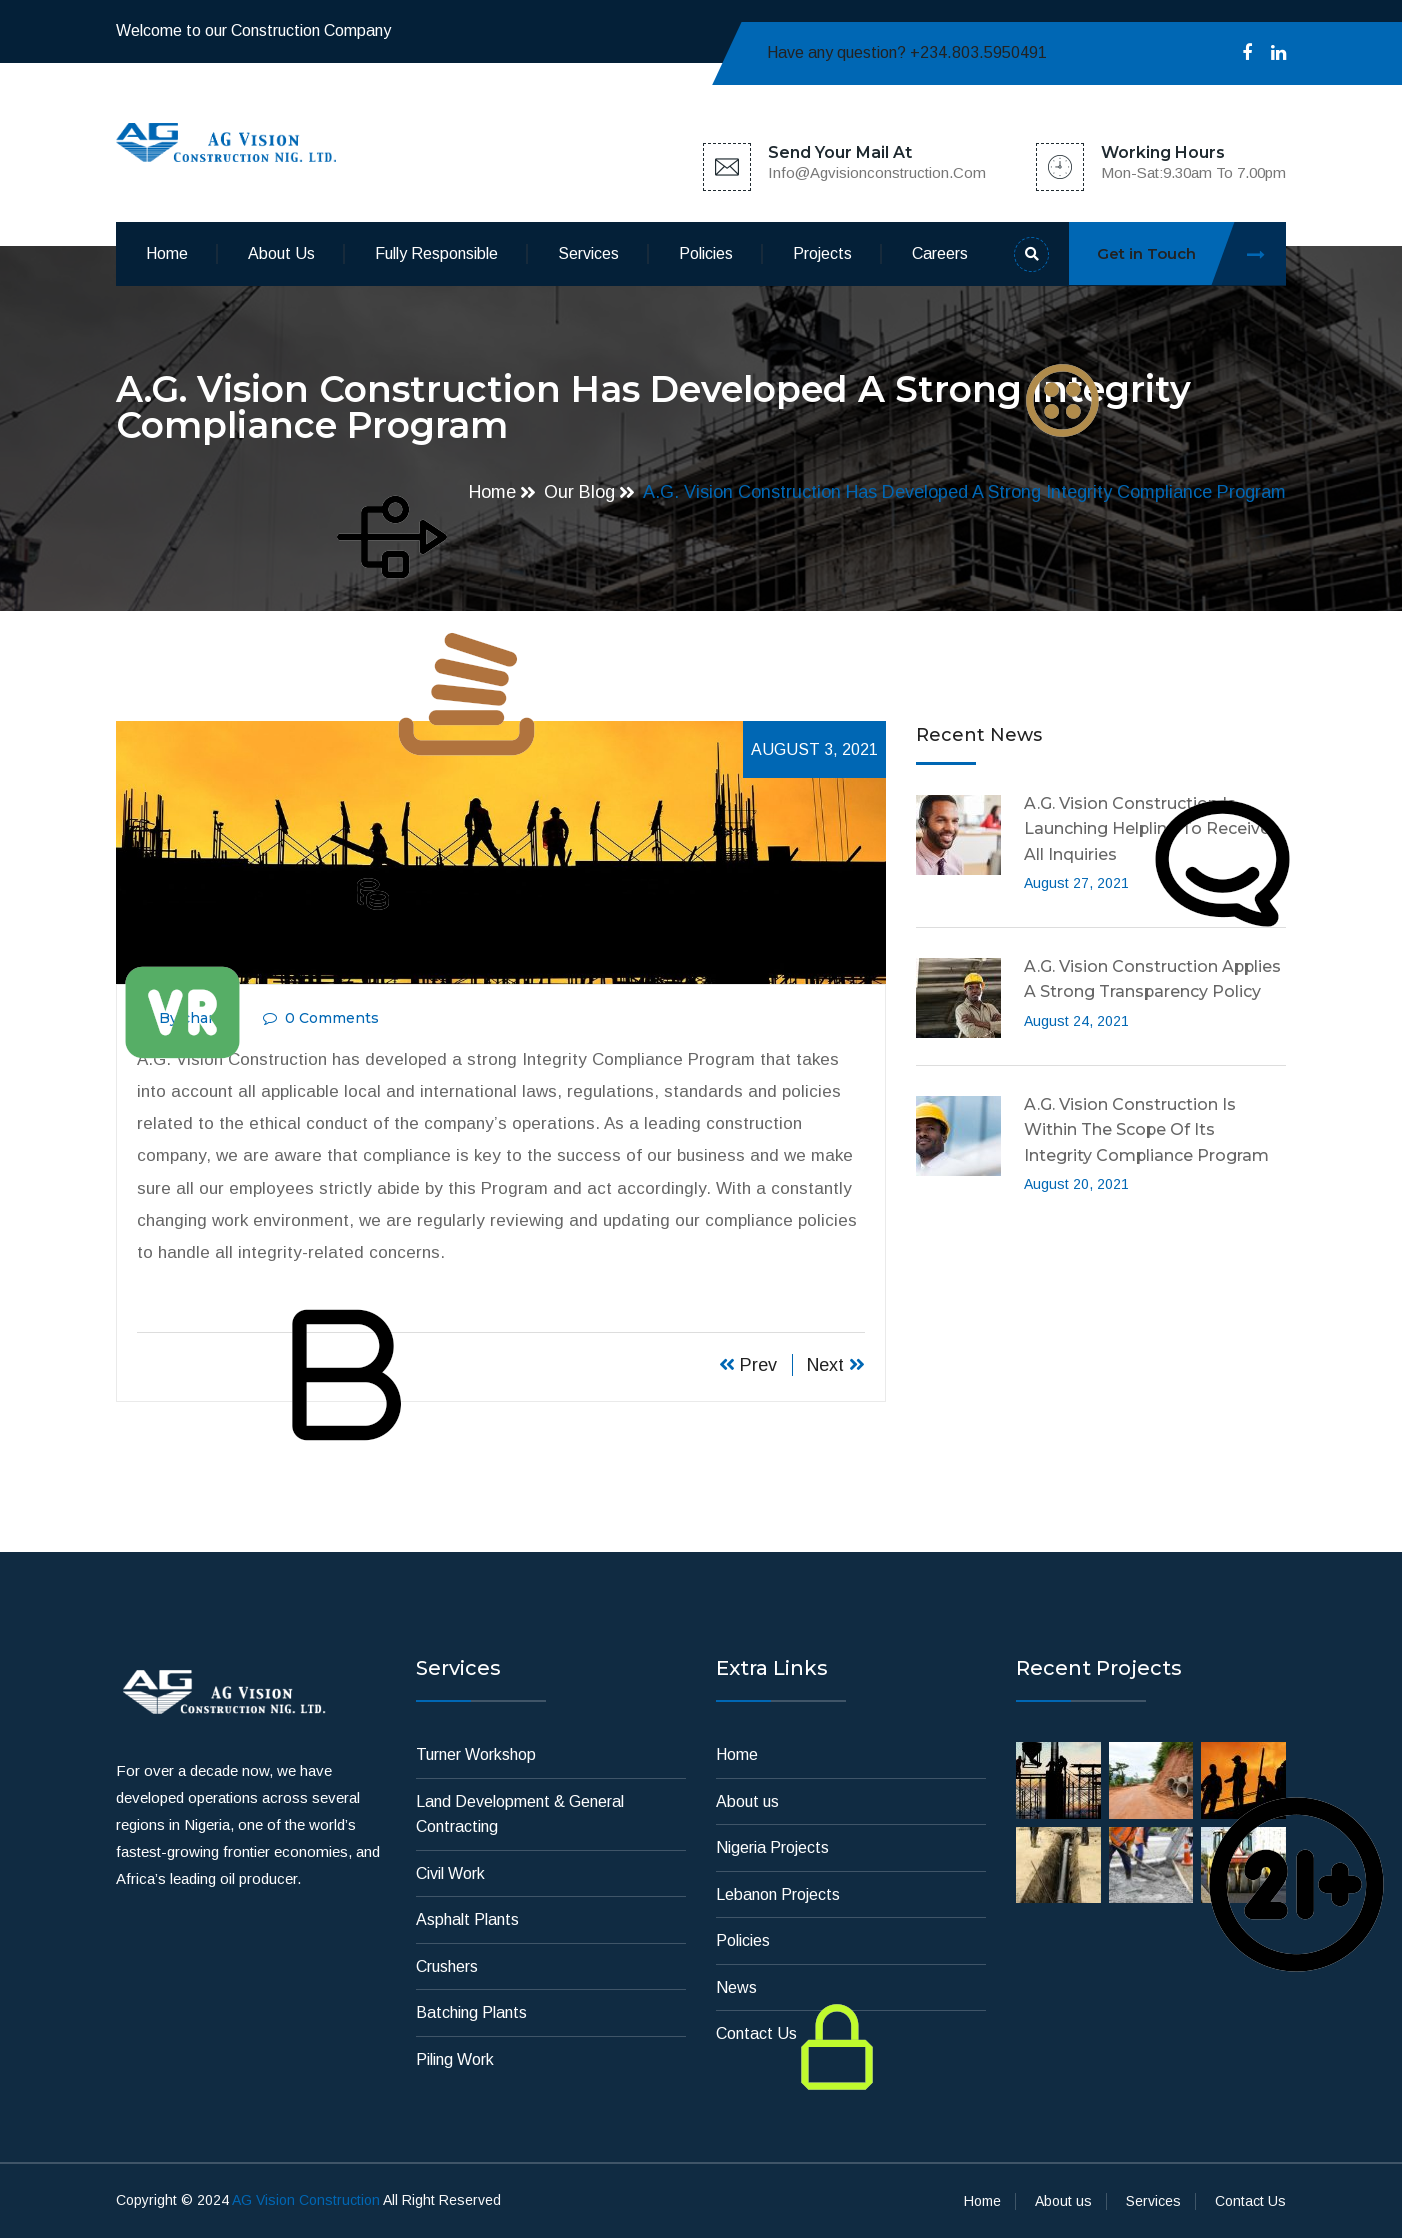 The image size is (1402, 2238). What do you see at coordinates (392, 537) in the screenshot?
I see `connect a usb device` at bounding box center [392, 537].